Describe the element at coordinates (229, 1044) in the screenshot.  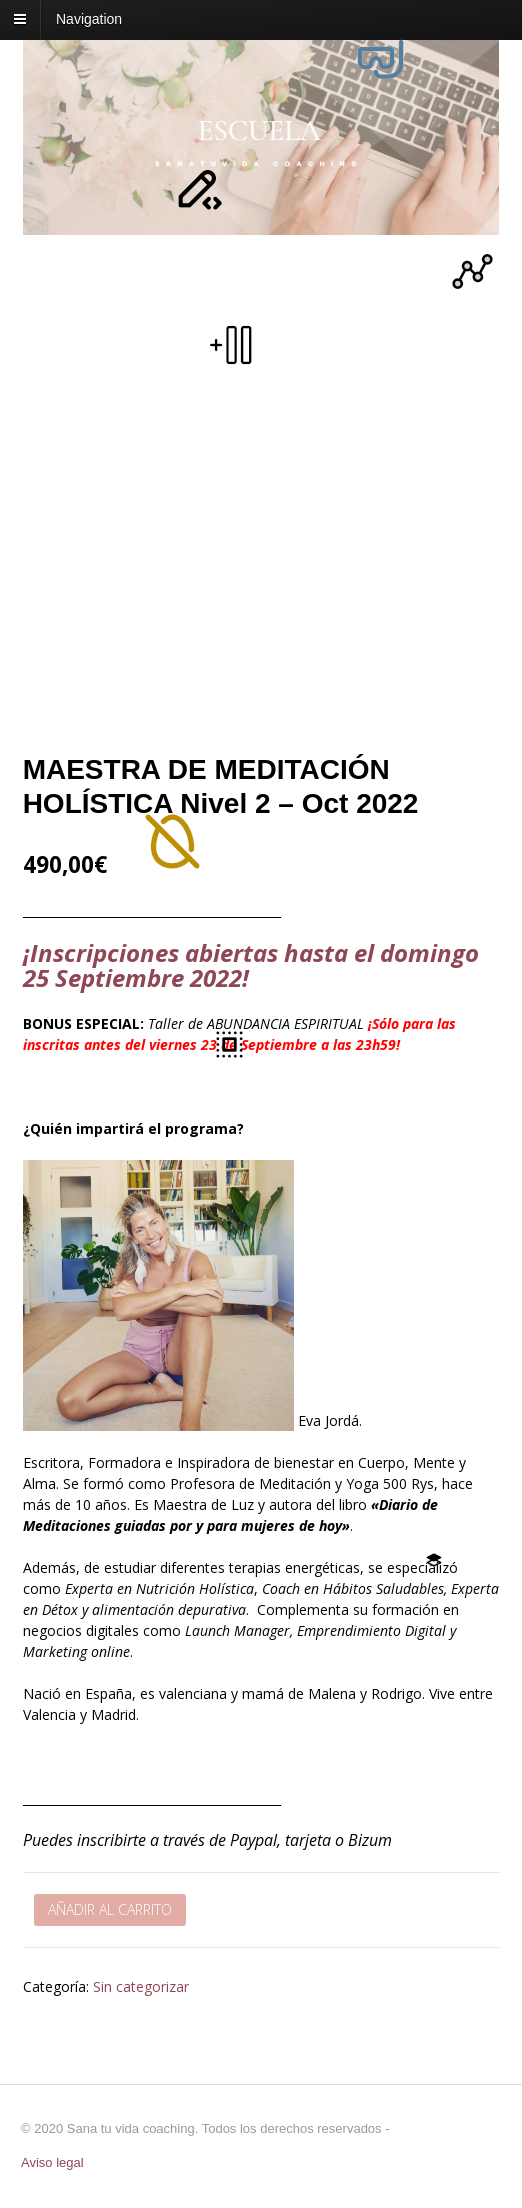
I see `adjust margin spacing around an element` at that location.